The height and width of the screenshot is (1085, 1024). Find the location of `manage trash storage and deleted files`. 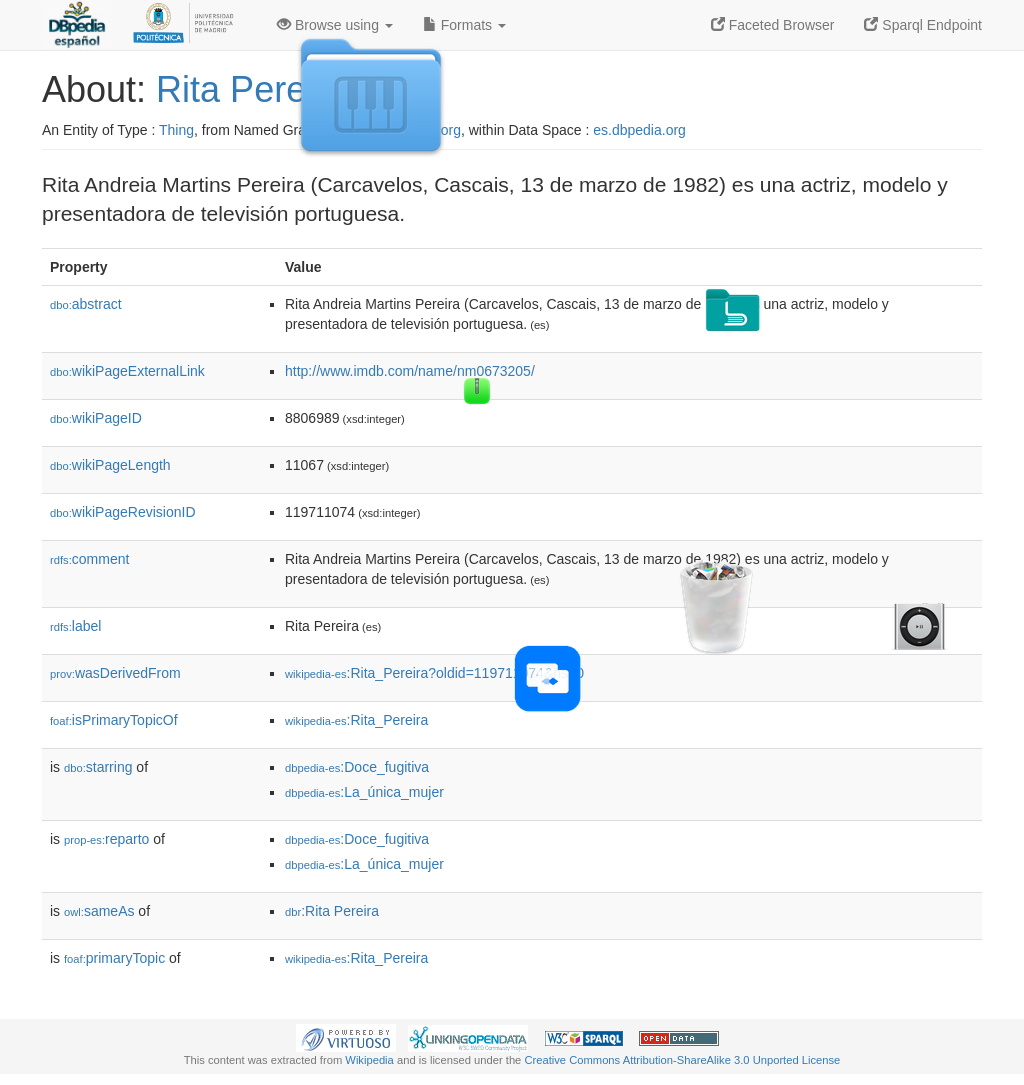

manage trash storage and deleted files is located at coordinates (716, 607).